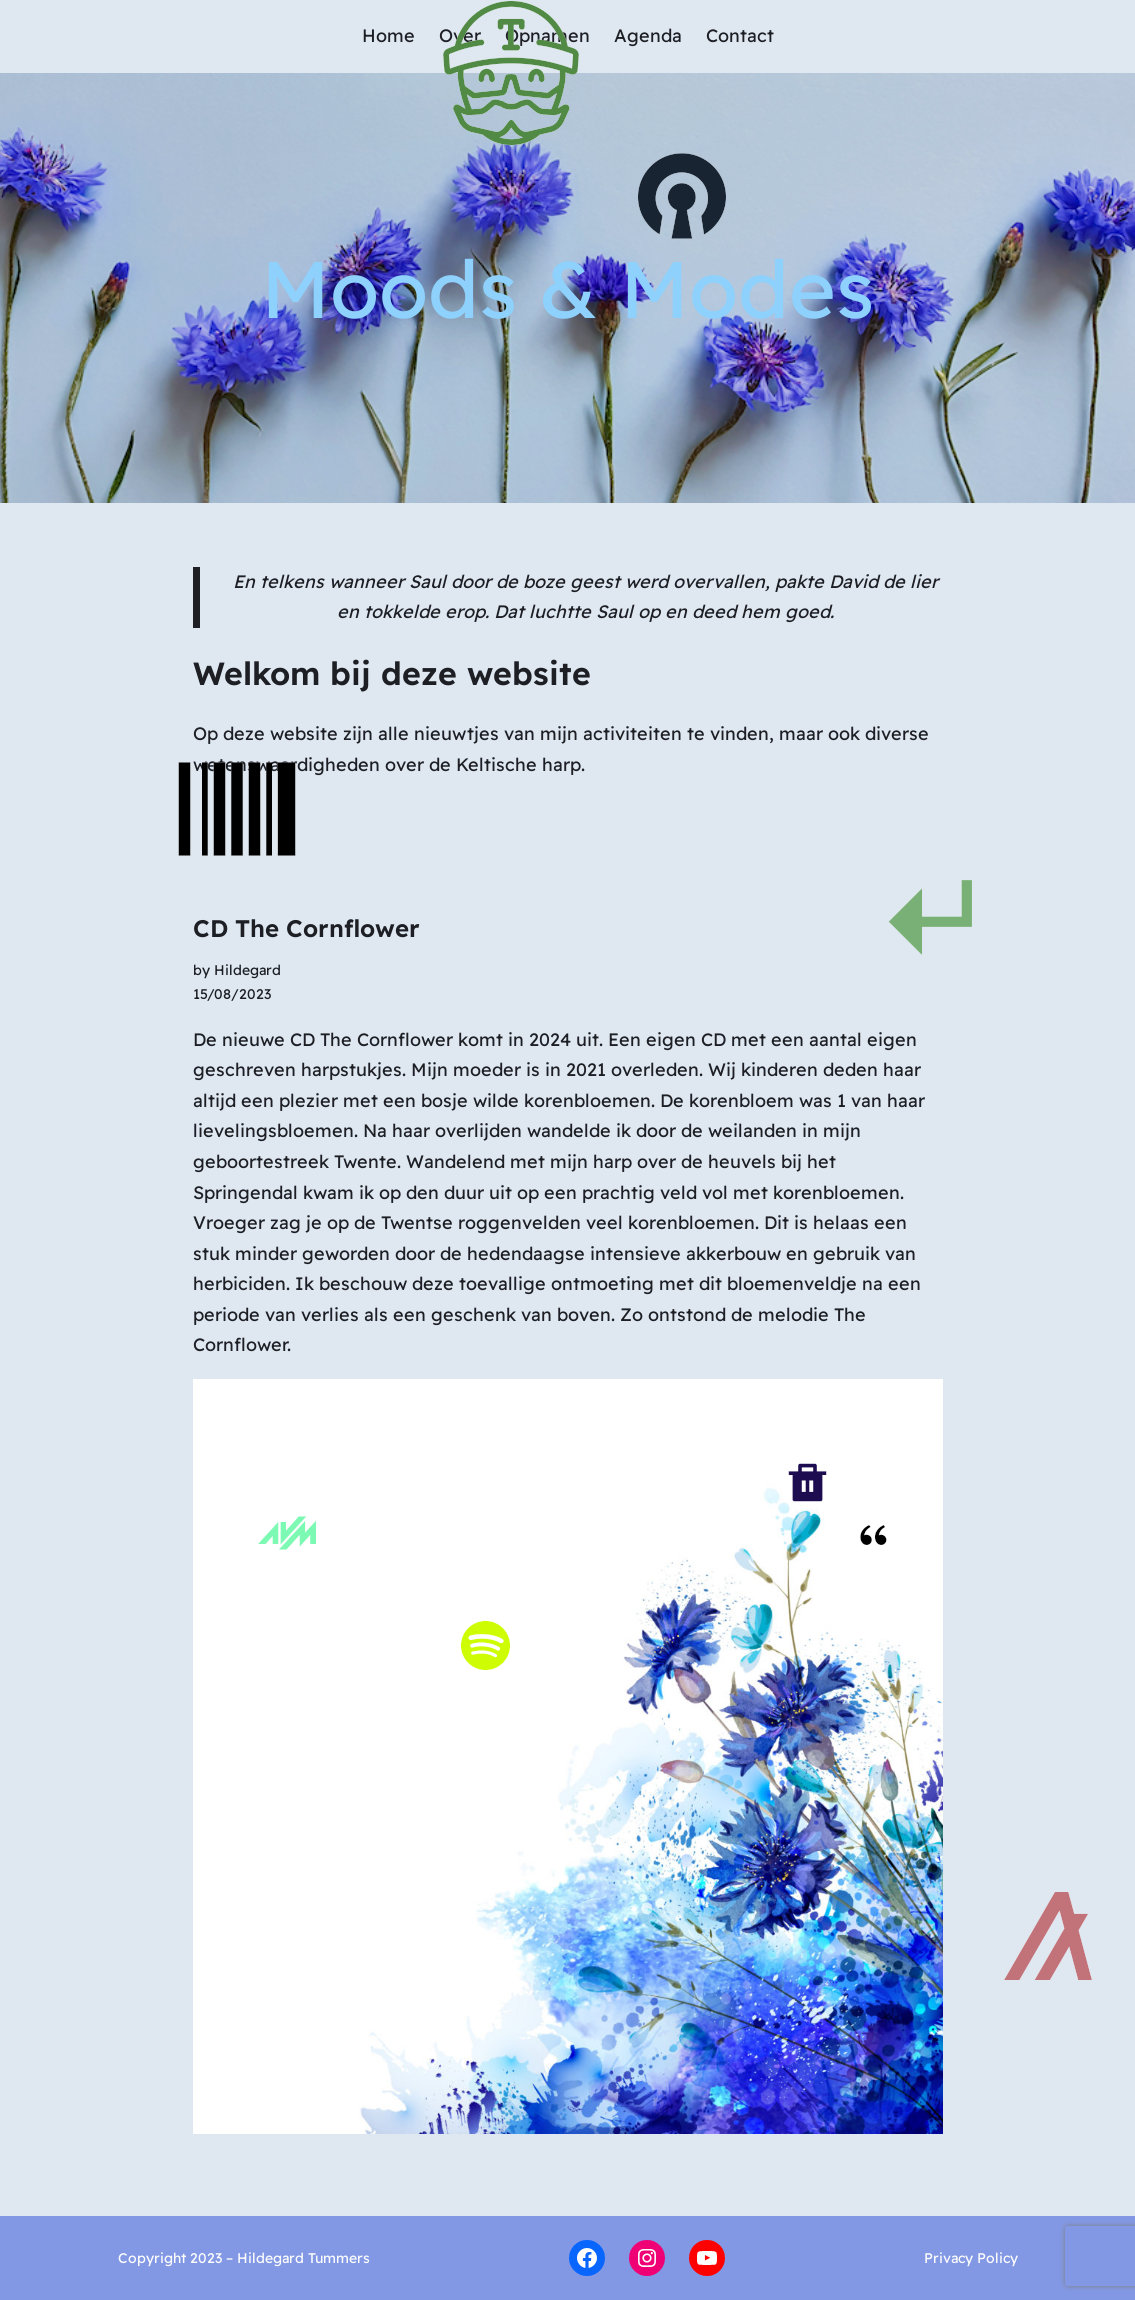 Image resolution: width=1135 pixels, height=2300 pixels. I want to click on open Spotify, so click(485, 1645).